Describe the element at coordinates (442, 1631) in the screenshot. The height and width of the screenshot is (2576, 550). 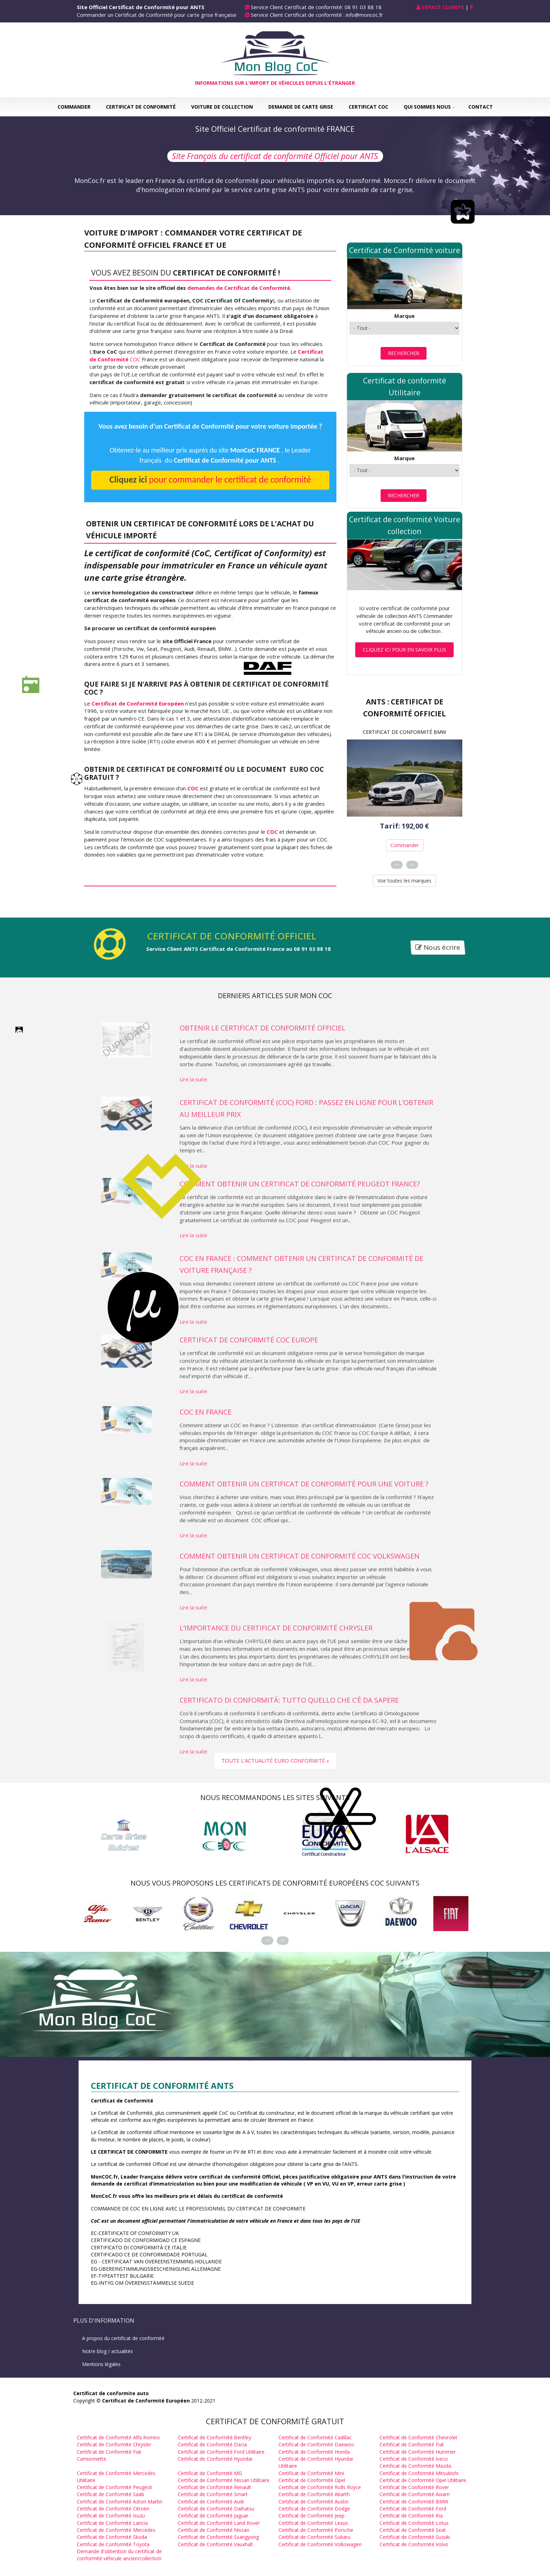
I see `access cloud storage folder` at that location.